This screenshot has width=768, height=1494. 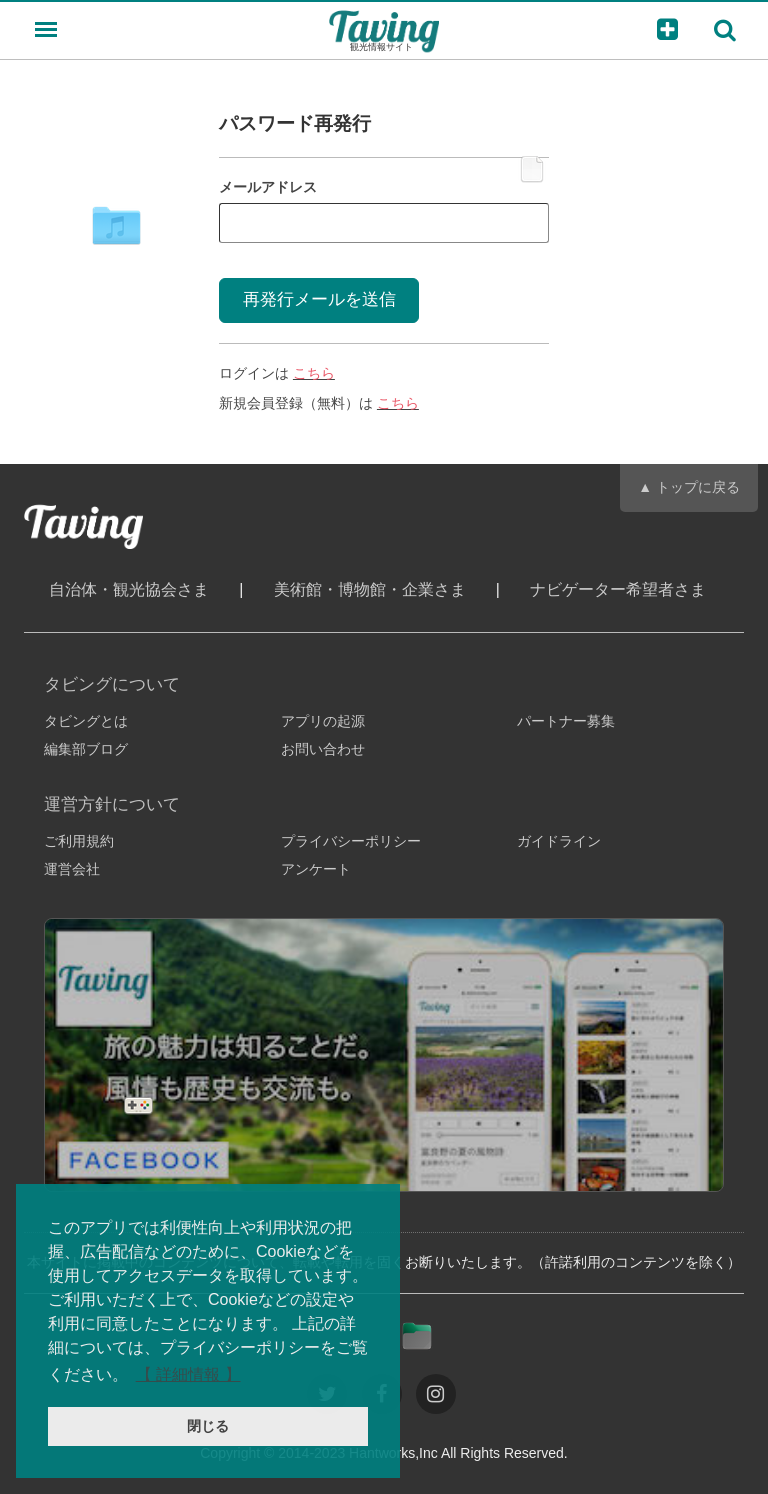 What do you see at coordinates (138, 1105) in the screenshot?
I see `open games or gaming applications` at bounding box center [138, 1105].